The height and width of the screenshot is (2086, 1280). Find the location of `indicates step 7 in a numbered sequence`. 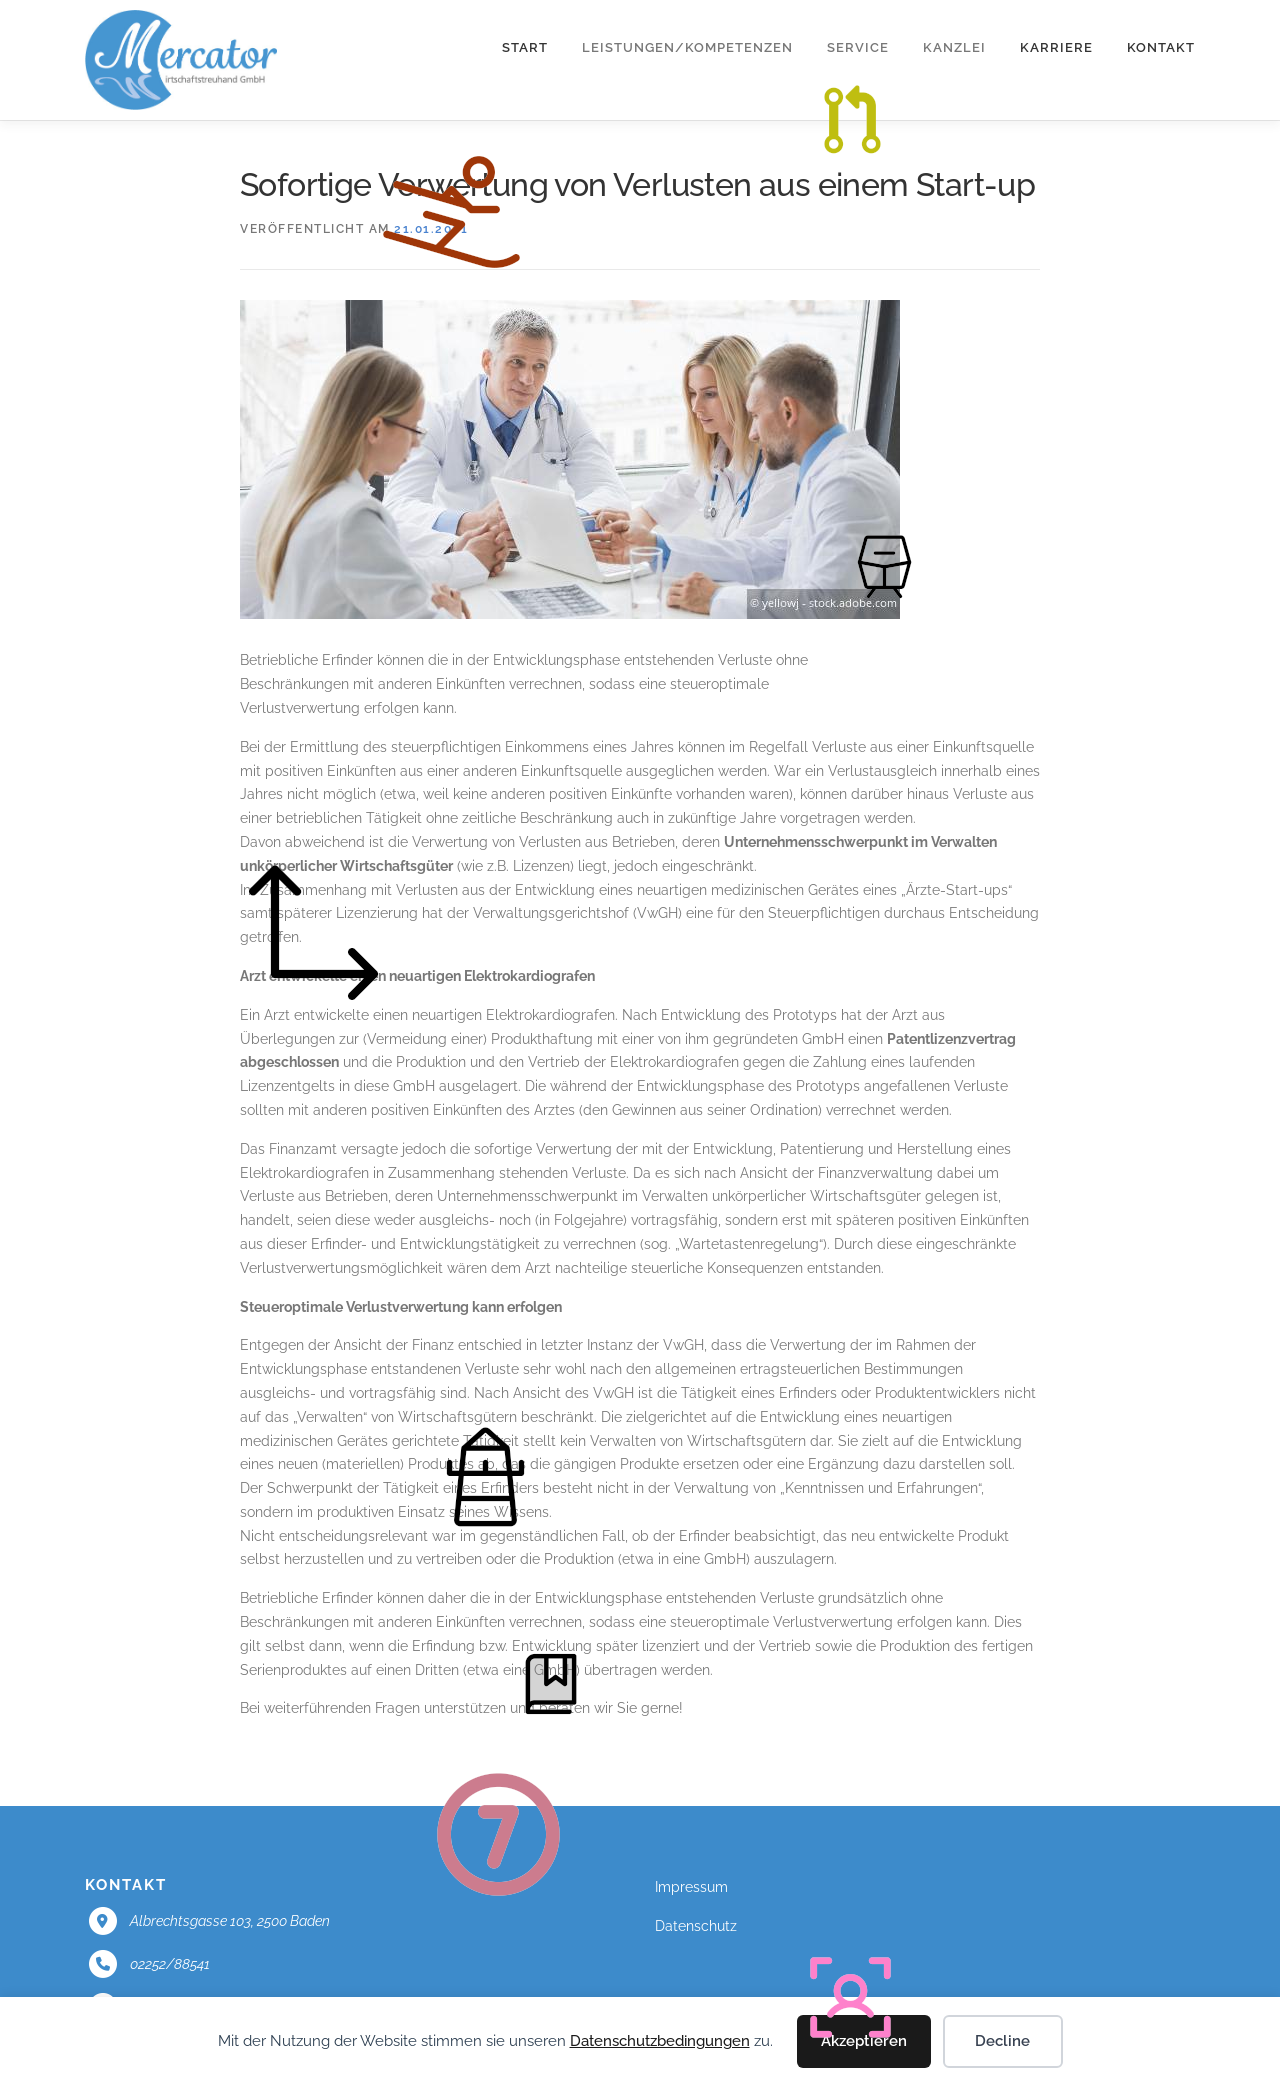

indicates step 7 in a numbered sequence is located at coordinates (498, 1834).